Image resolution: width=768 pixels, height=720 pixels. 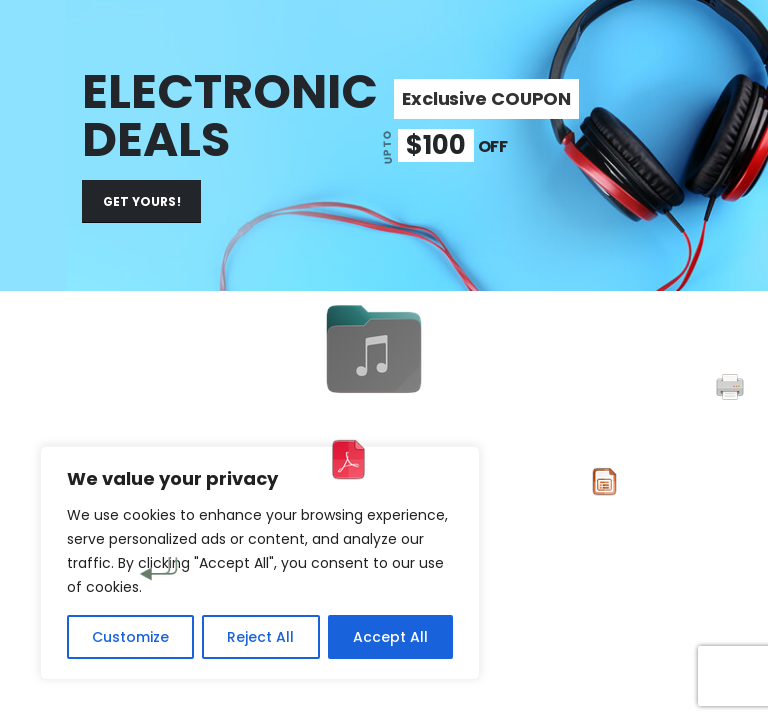 What do you see at coordinates (374, 349) in the screenshot?
I see `open your music folder` at bounding box center [374, 349].